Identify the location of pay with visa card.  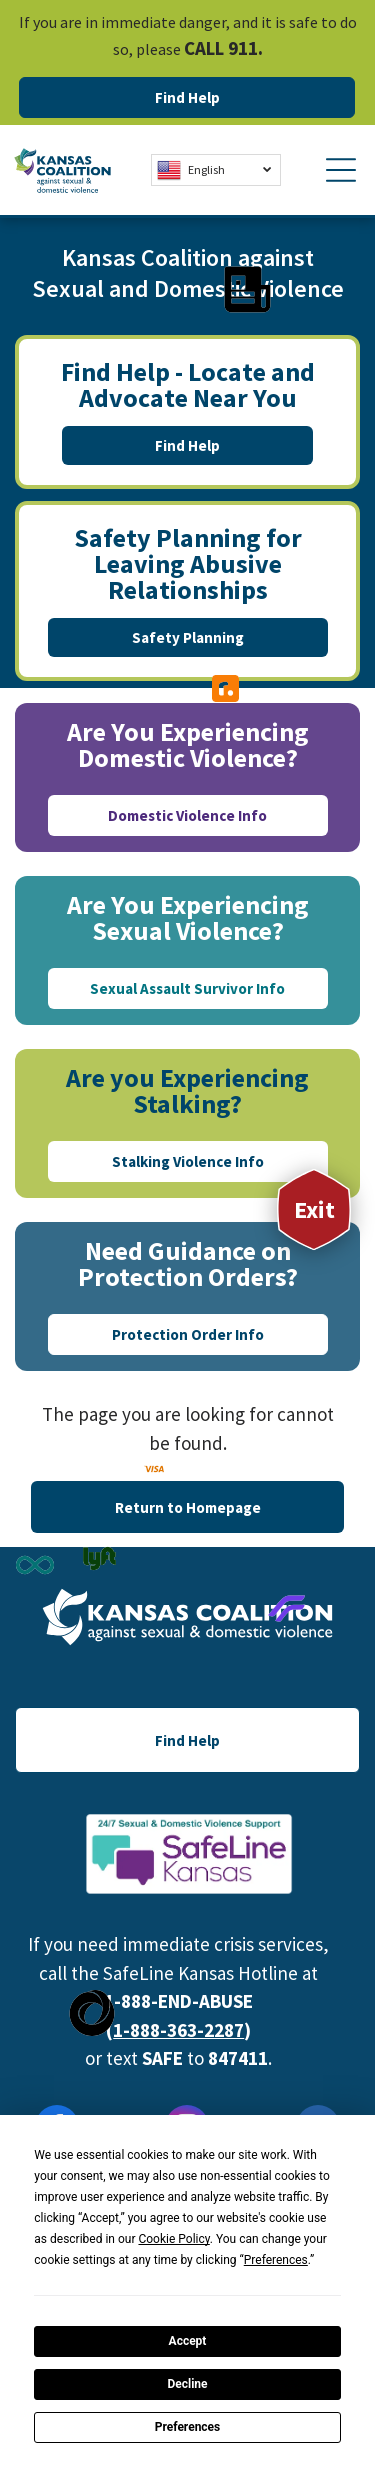
(154, 1469).